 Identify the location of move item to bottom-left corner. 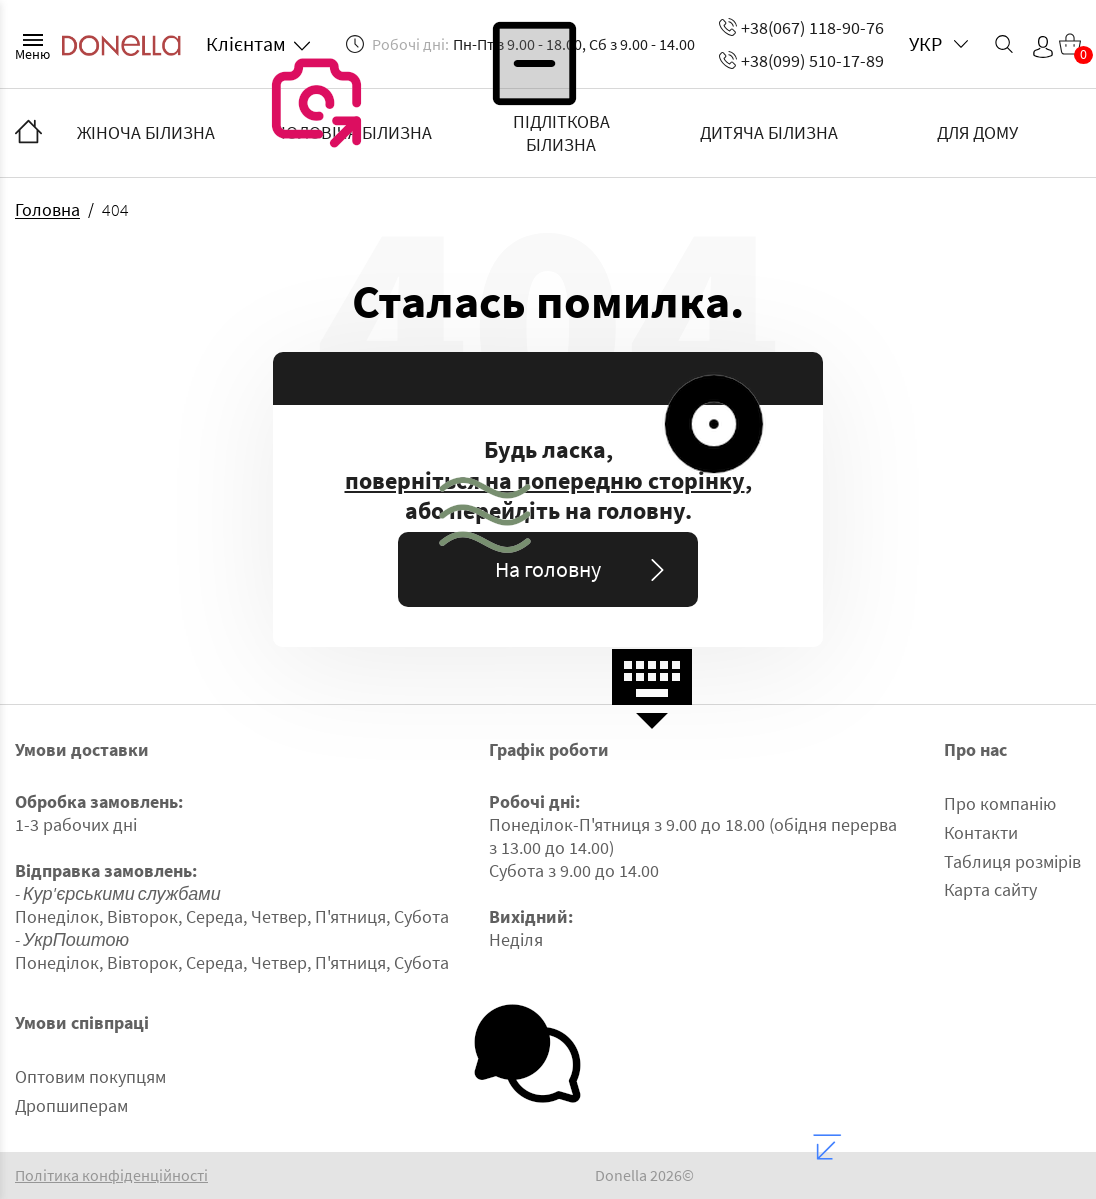
(826, 1147).